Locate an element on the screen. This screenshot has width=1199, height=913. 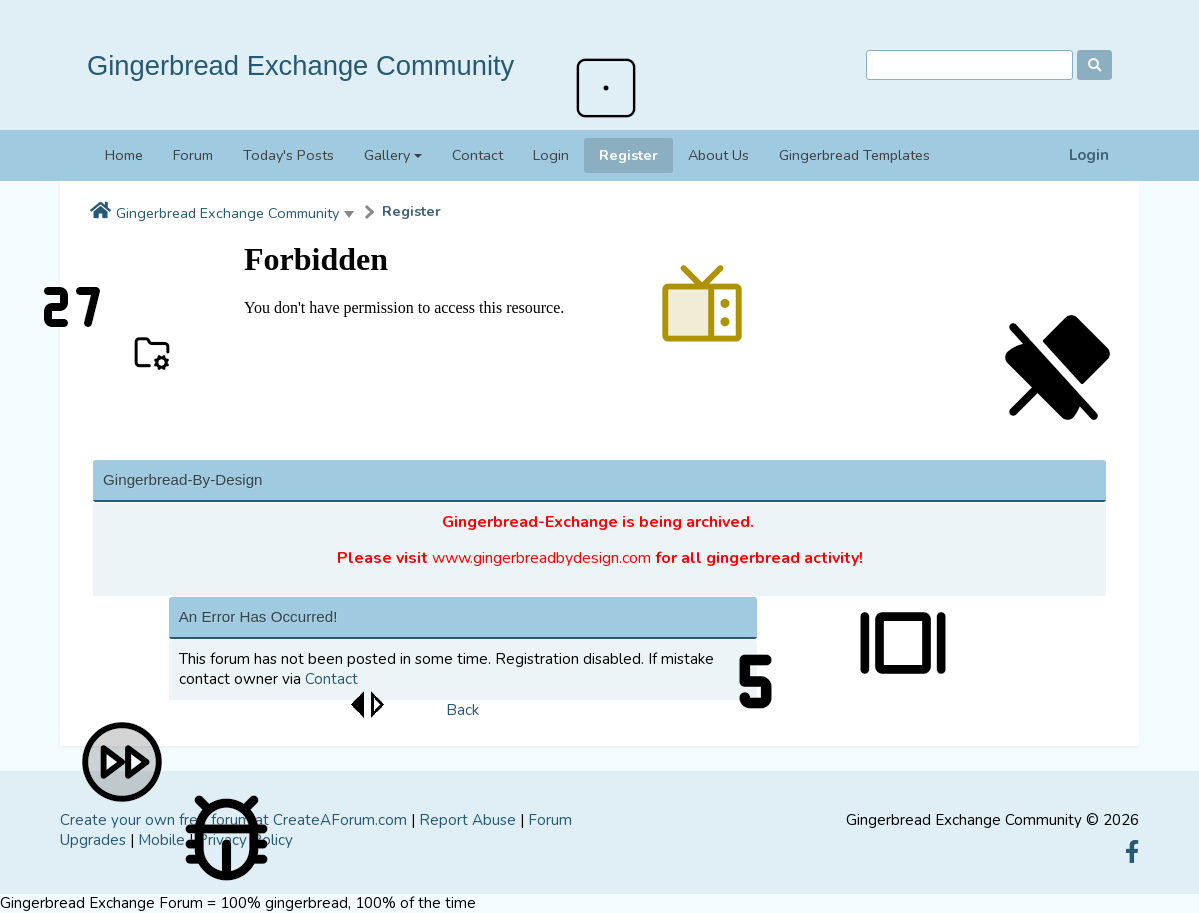
access folder settings is located at coordinates (152, 353).